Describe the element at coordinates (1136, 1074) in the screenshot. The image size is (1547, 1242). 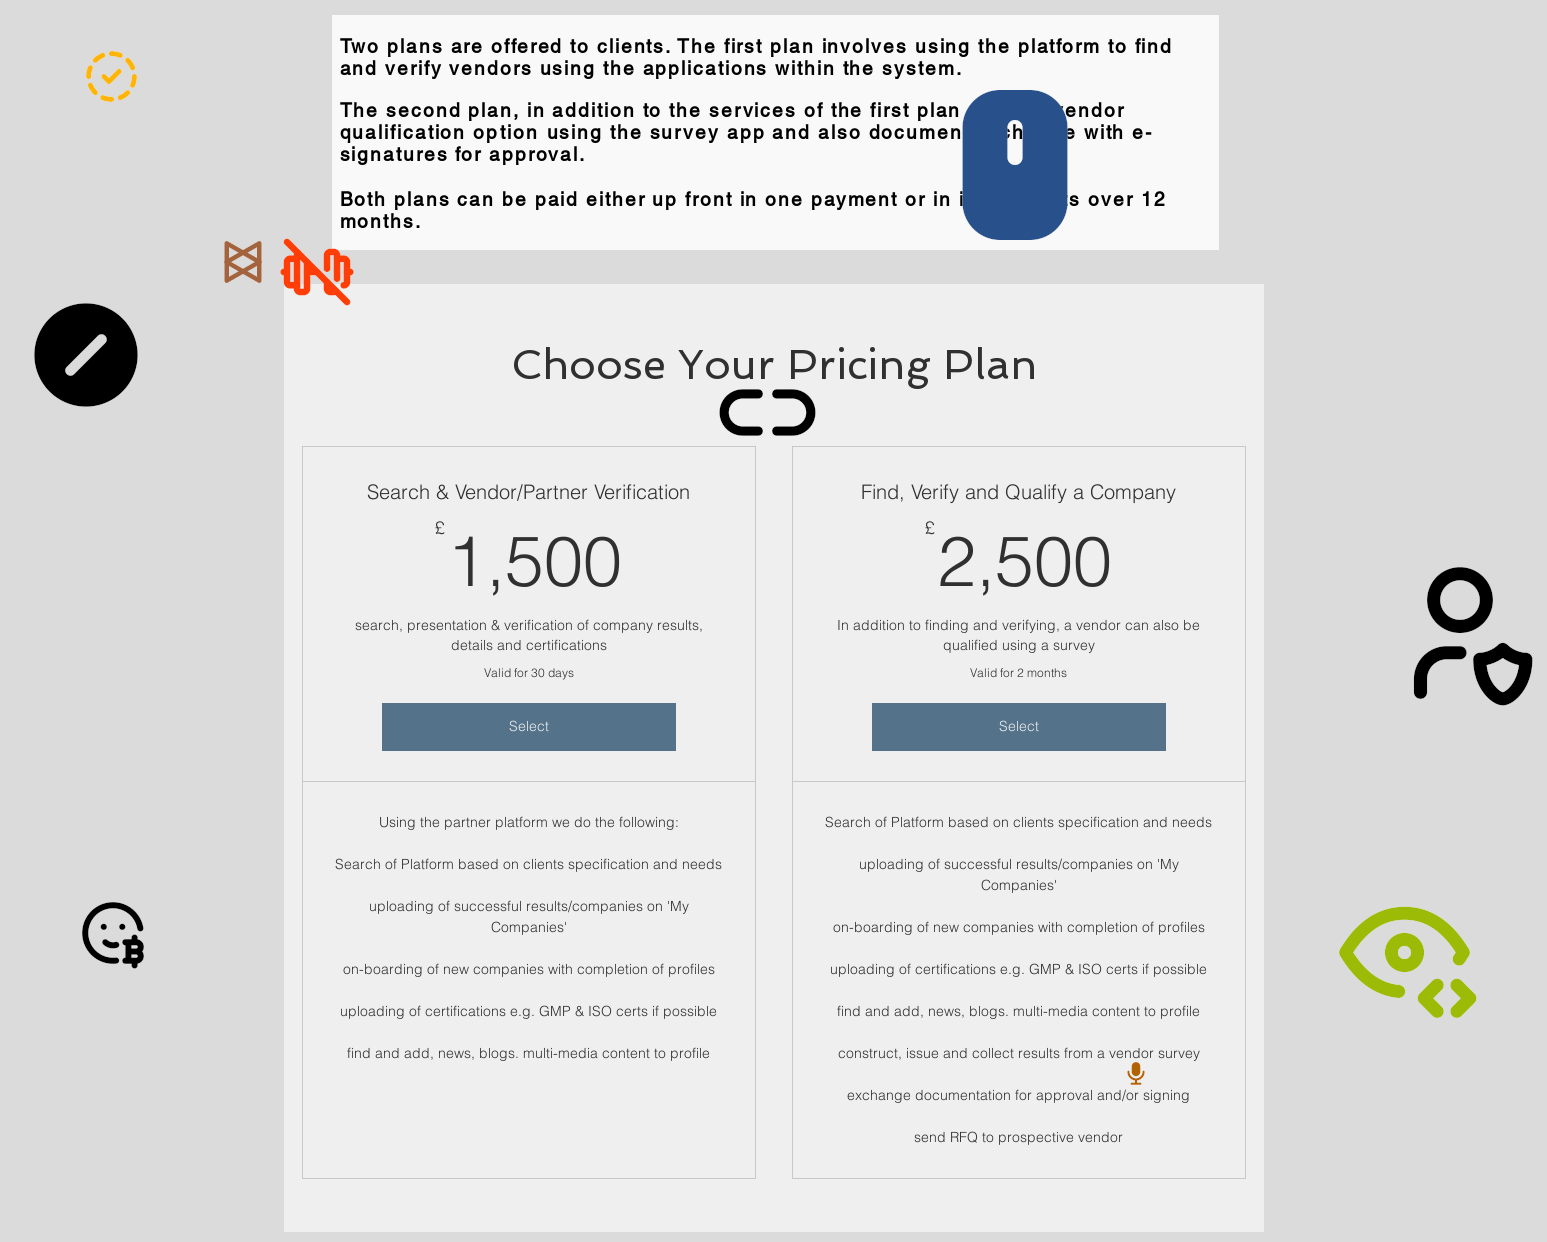
I see `tap to start voice input` at that location.